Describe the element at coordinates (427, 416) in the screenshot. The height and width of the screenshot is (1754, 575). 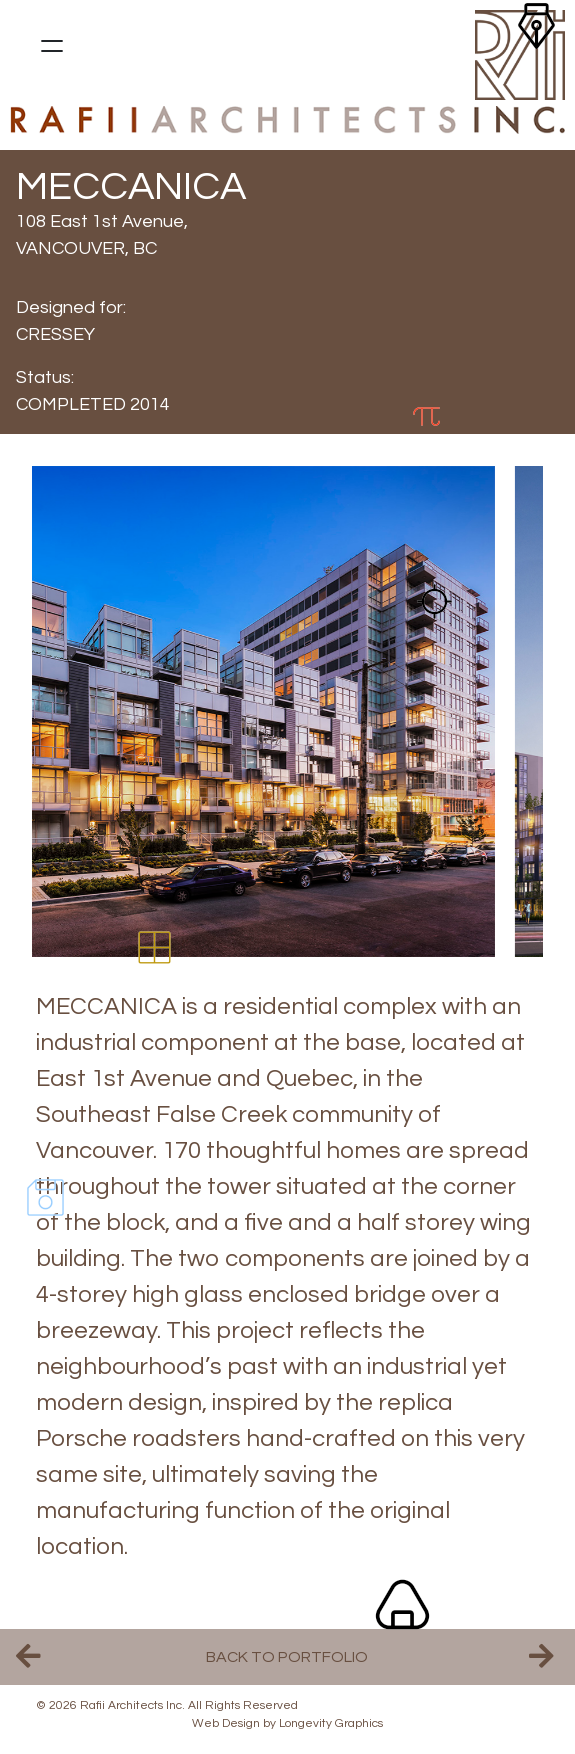
I see `access mathematical or scientific calculator functions` at that location.